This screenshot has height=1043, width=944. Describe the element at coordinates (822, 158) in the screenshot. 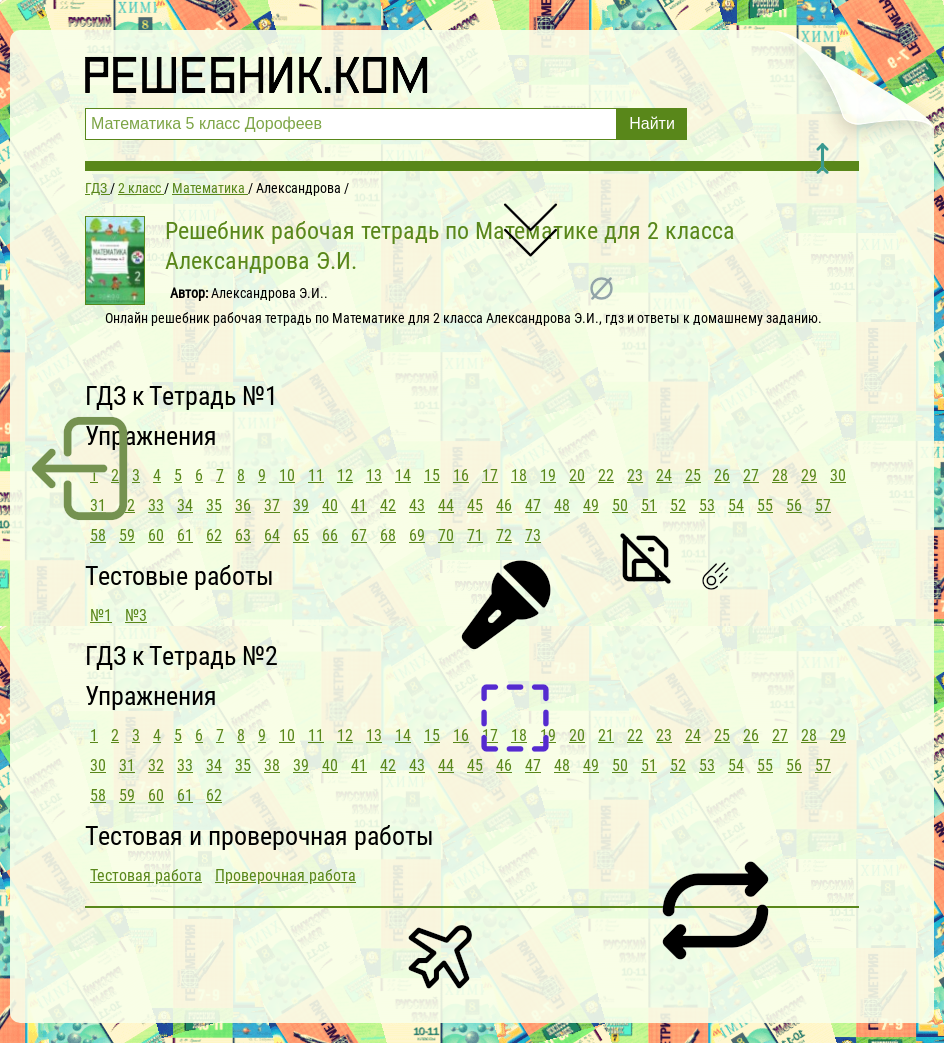

I see `scroll to top of page` at that location.